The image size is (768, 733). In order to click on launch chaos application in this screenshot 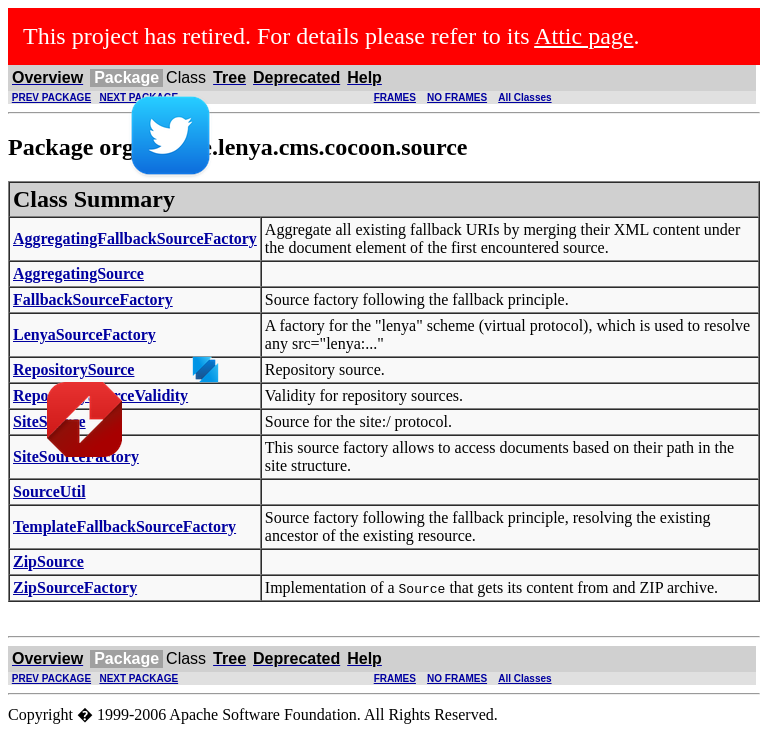, I will do `click(84, 419)`.